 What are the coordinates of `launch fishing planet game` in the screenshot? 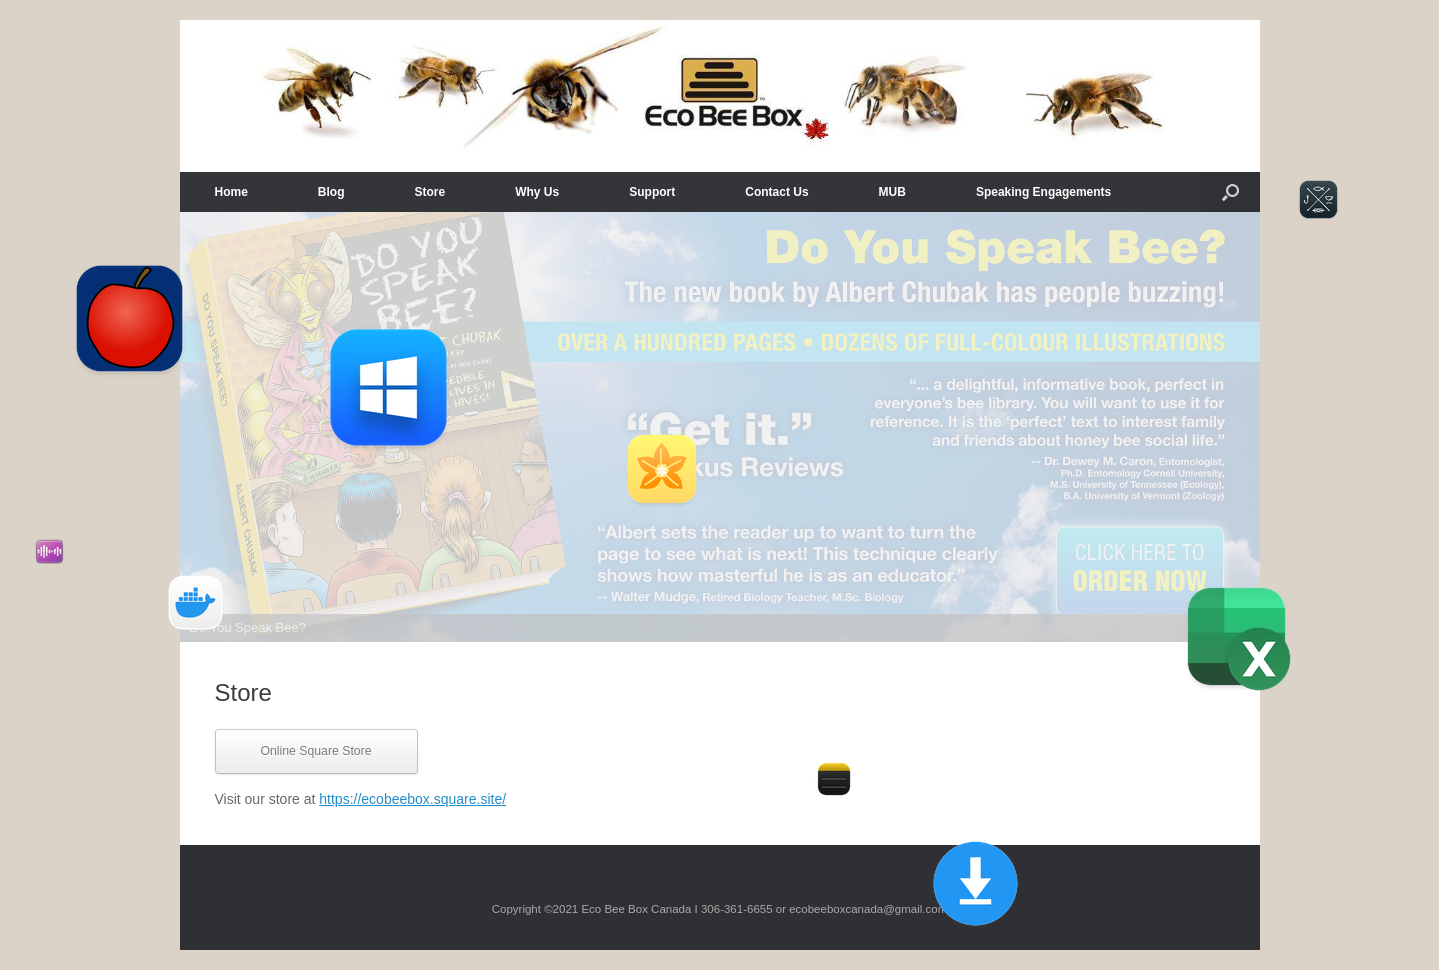 It's located at (1318, 199).